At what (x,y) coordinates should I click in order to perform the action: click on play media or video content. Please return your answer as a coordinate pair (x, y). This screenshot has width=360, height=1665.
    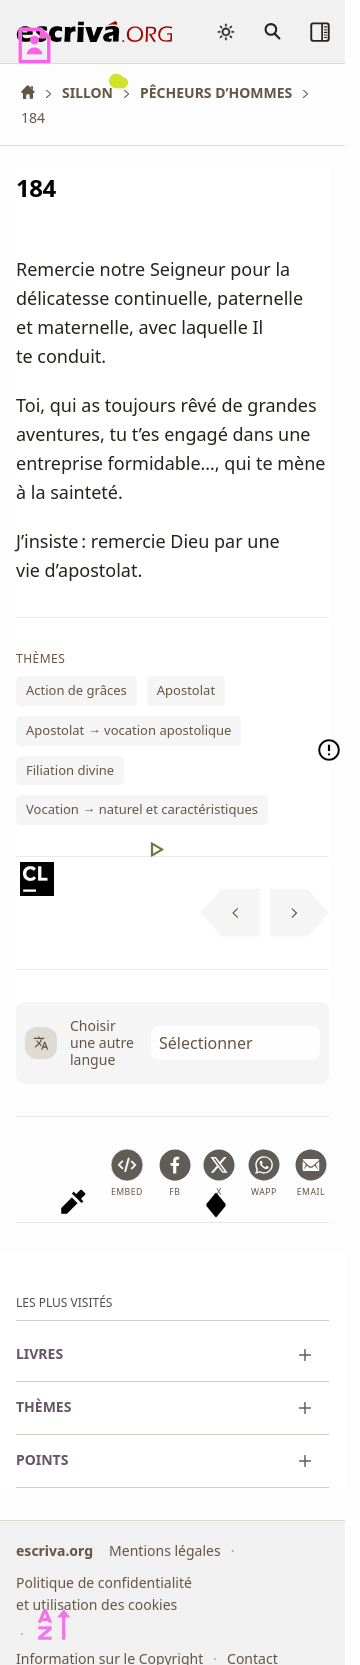
    Looking at the image, I should click on (156, 849).